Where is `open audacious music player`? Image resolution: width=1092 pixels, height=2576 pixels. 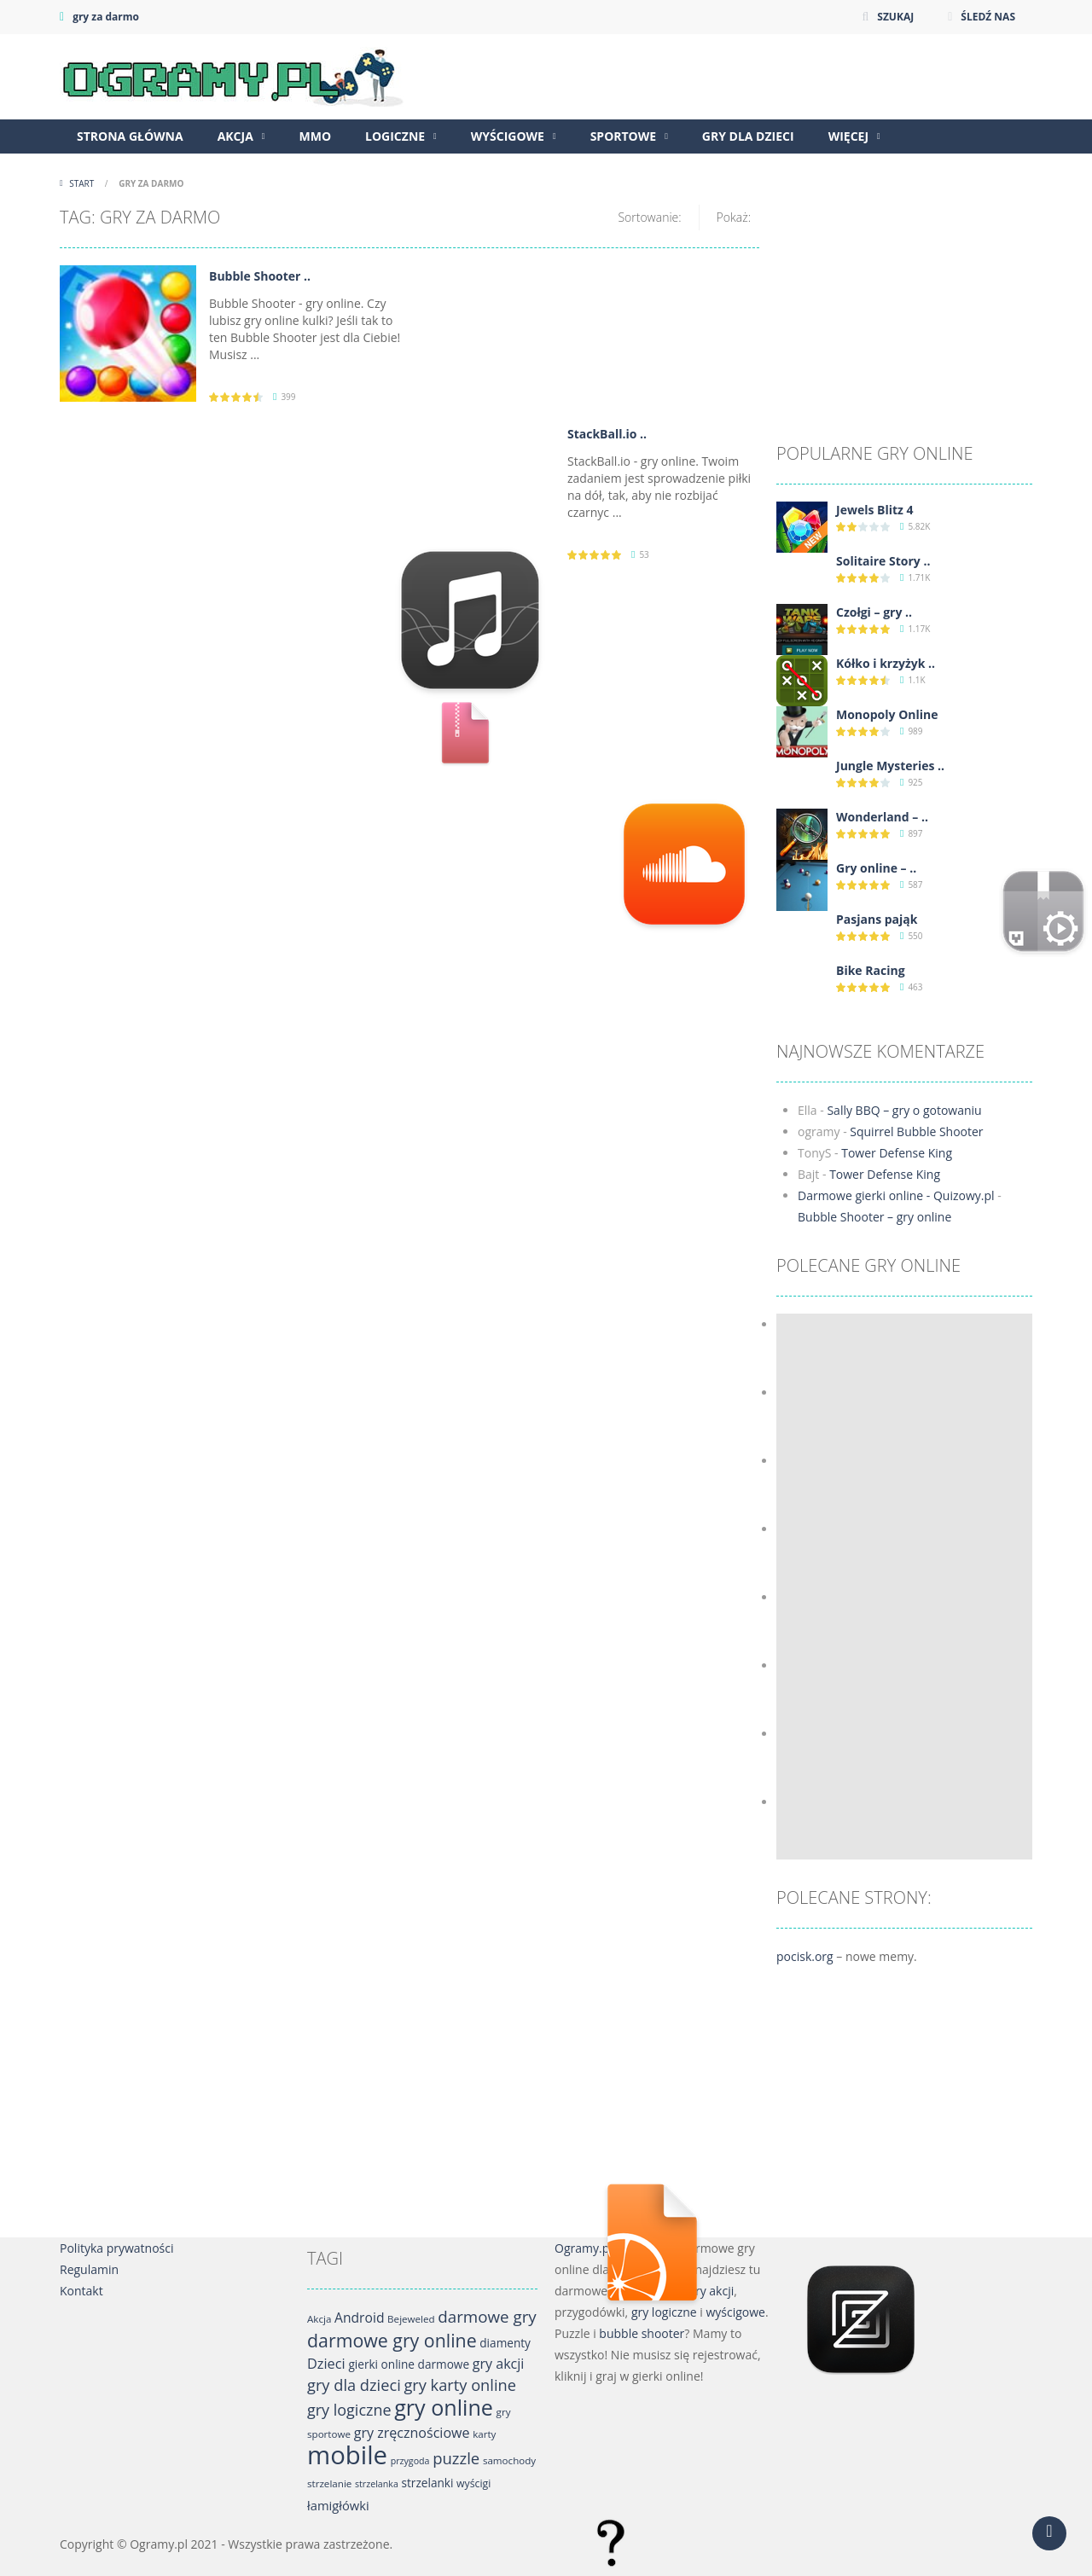
open audacious music player is located at coordinates (470, 620).